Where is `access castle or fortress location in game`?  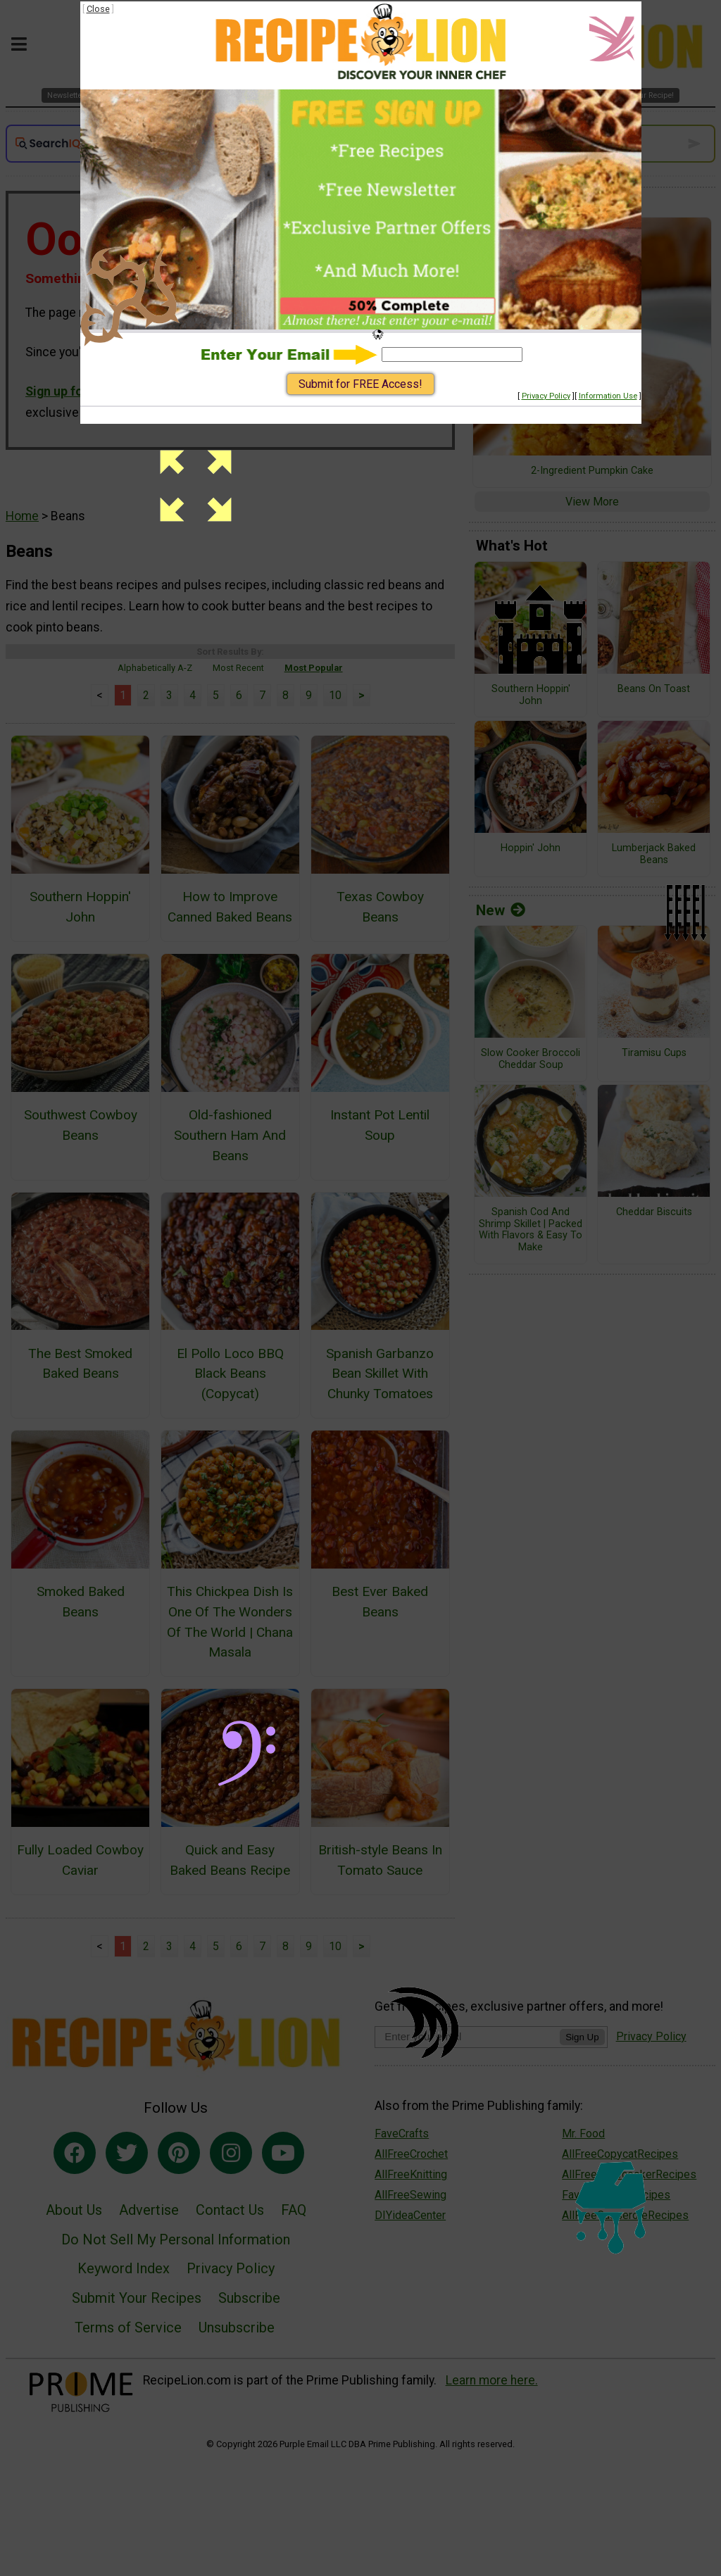
access castle or fortress location in game is located at coordinates (540, 629).